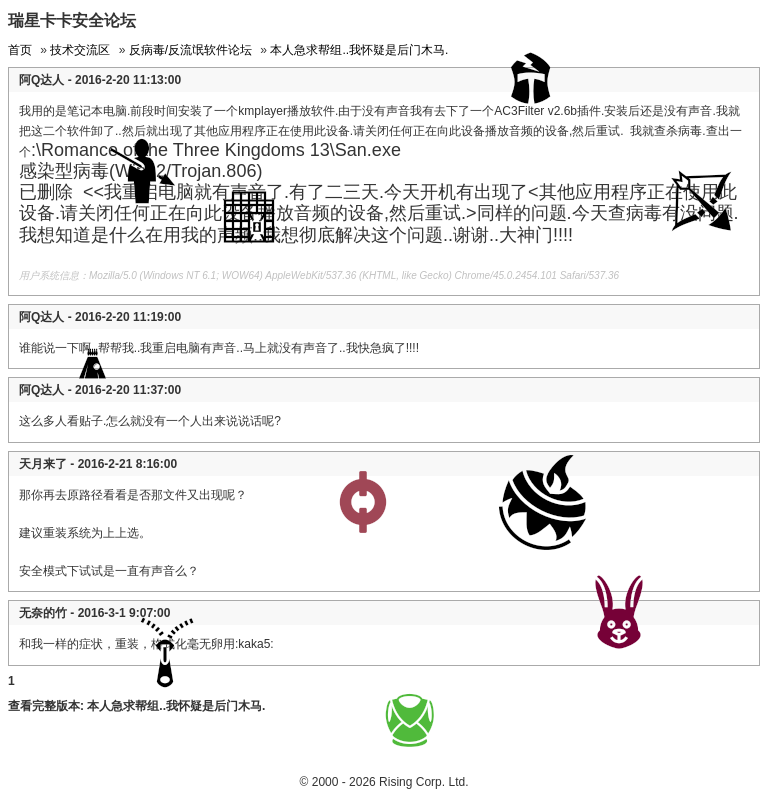 The width and height of the screenshot is (768, 797). What do you see at coordinates (143, 171) in the screenshot?
I see `indicates a piercing or stabbing attack in a game` at bounding box center [143, 171].